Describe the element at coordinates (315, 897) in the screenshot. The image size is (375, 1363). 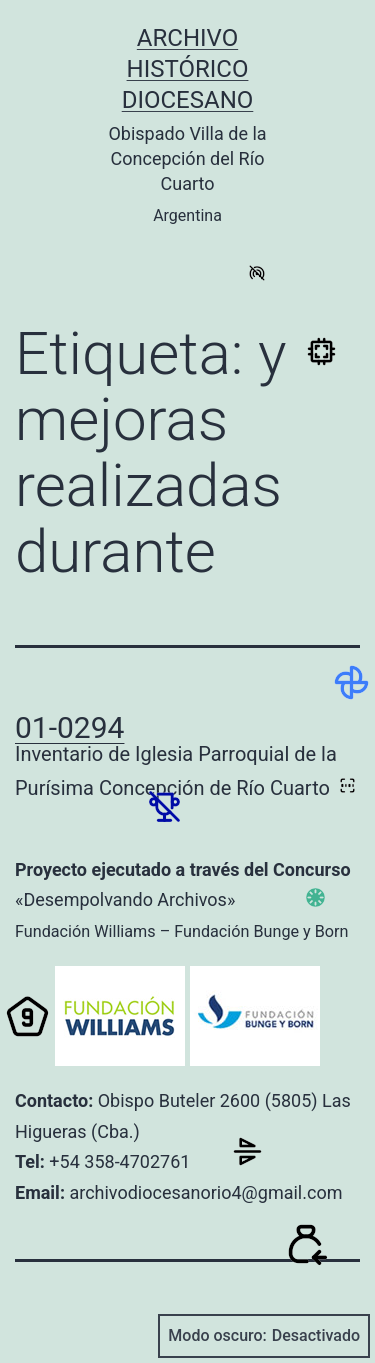
I see `loading content in progress` at that location.